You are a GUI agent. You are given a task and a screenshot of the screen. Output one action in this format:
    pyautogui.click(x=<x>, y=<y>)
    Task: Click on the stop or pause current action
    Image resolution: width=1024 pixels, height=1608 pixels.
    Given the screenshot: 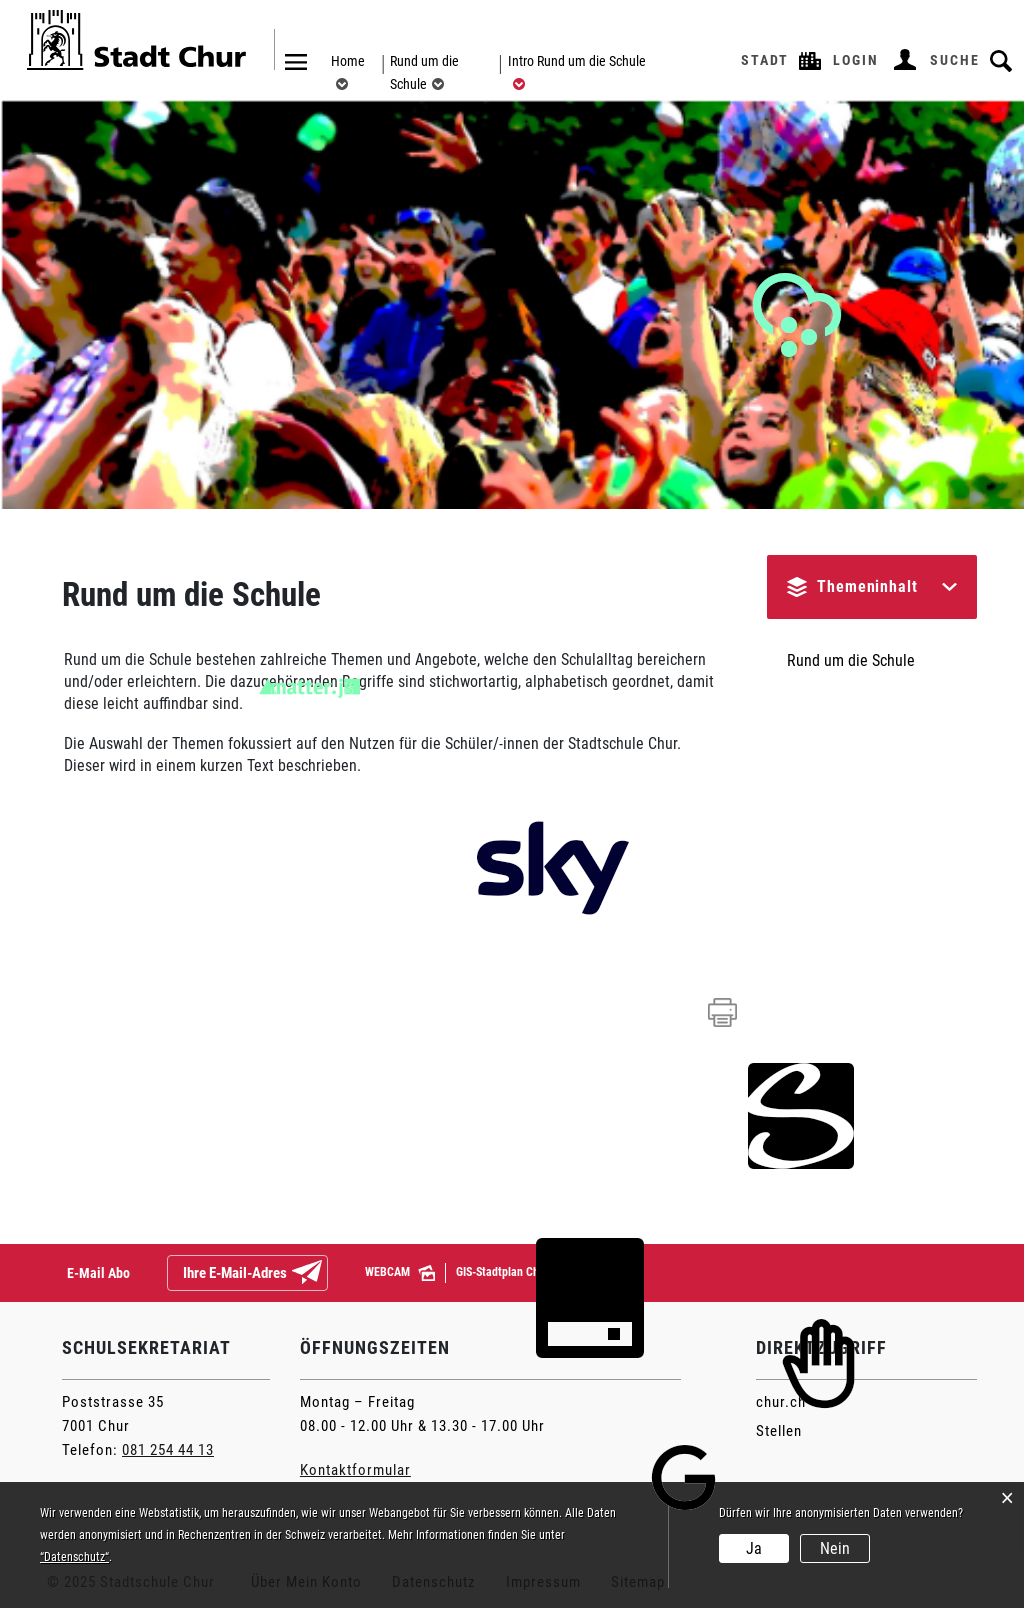 What is the action you would take?
    pyautogui.click(x=819, y=1365)
    